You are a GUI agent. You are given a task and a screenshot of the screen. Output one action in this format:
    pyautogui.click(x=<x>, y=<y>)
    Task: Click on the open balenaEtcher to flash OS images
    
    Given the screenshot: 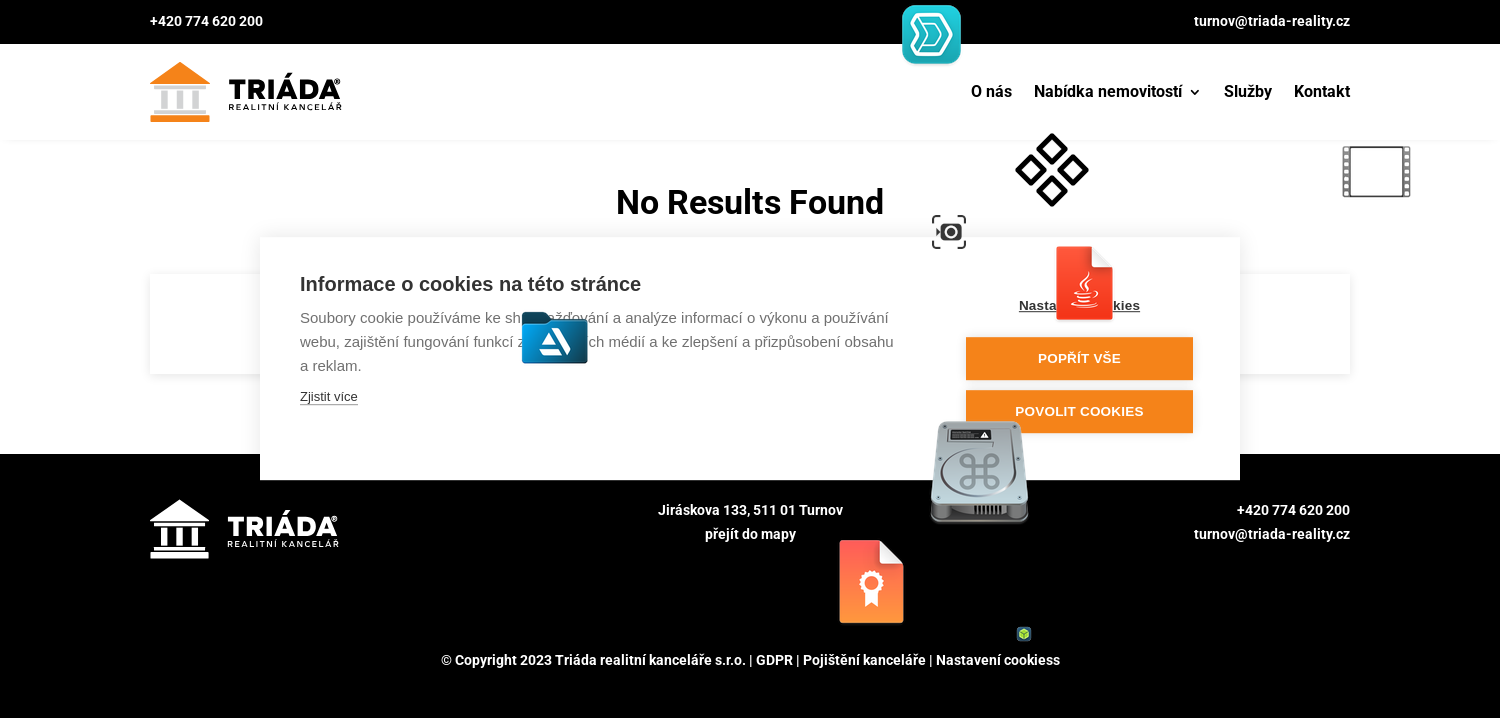 What is the action you would take?
    pyautogui.click(x=1024, y=634)
    